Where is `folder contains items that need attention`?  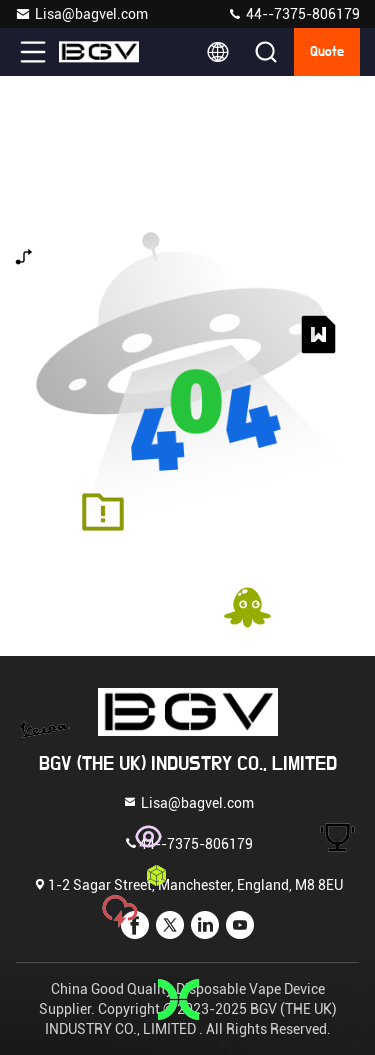
folder contains items that need attention is located at coordinates (103, 512).